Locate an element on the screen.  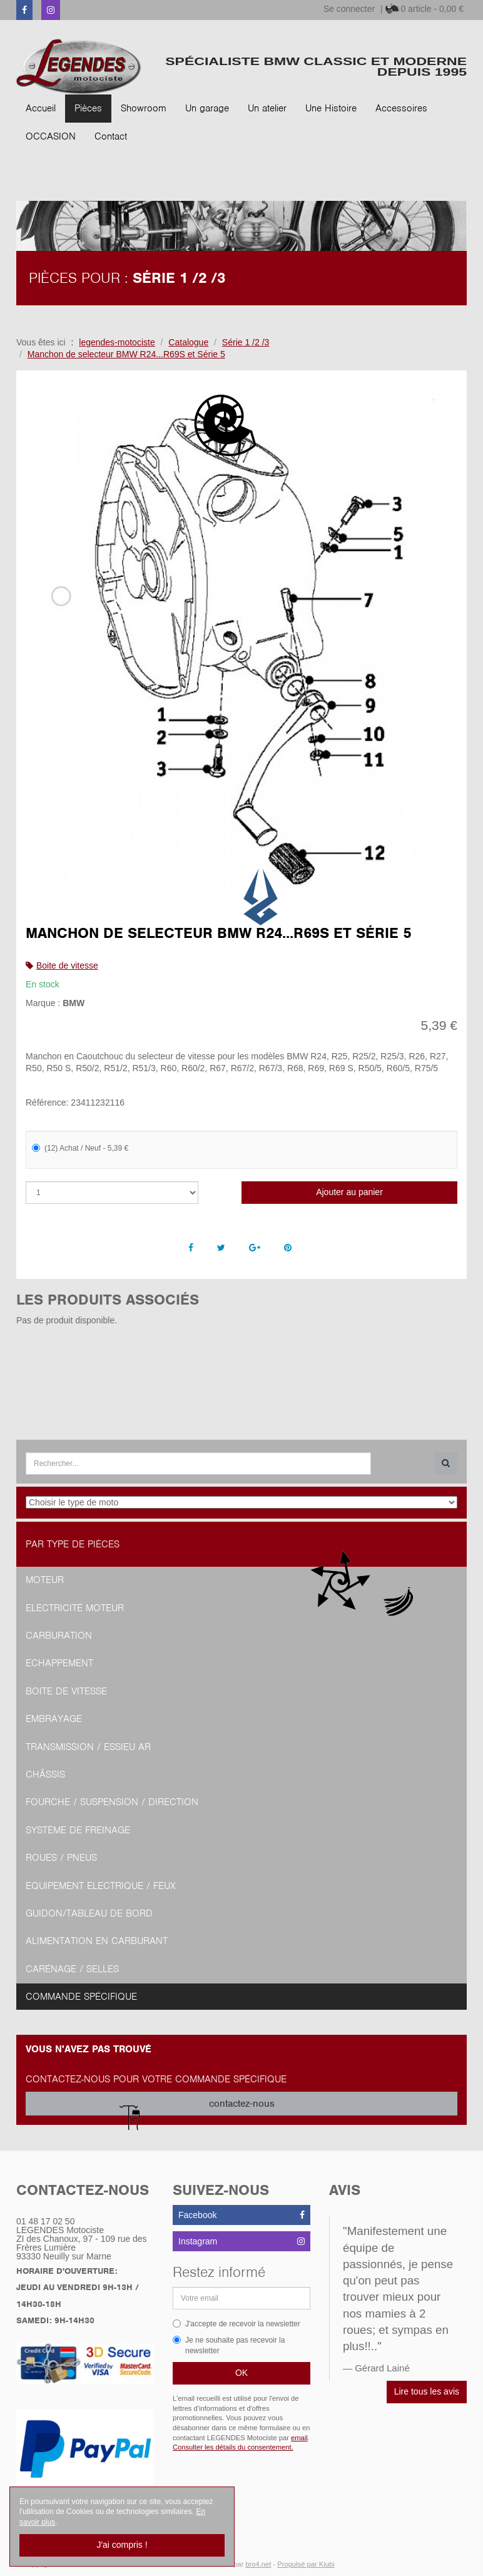
banana item or fruit category in a game inventory is located at coordinates (398, 1601).